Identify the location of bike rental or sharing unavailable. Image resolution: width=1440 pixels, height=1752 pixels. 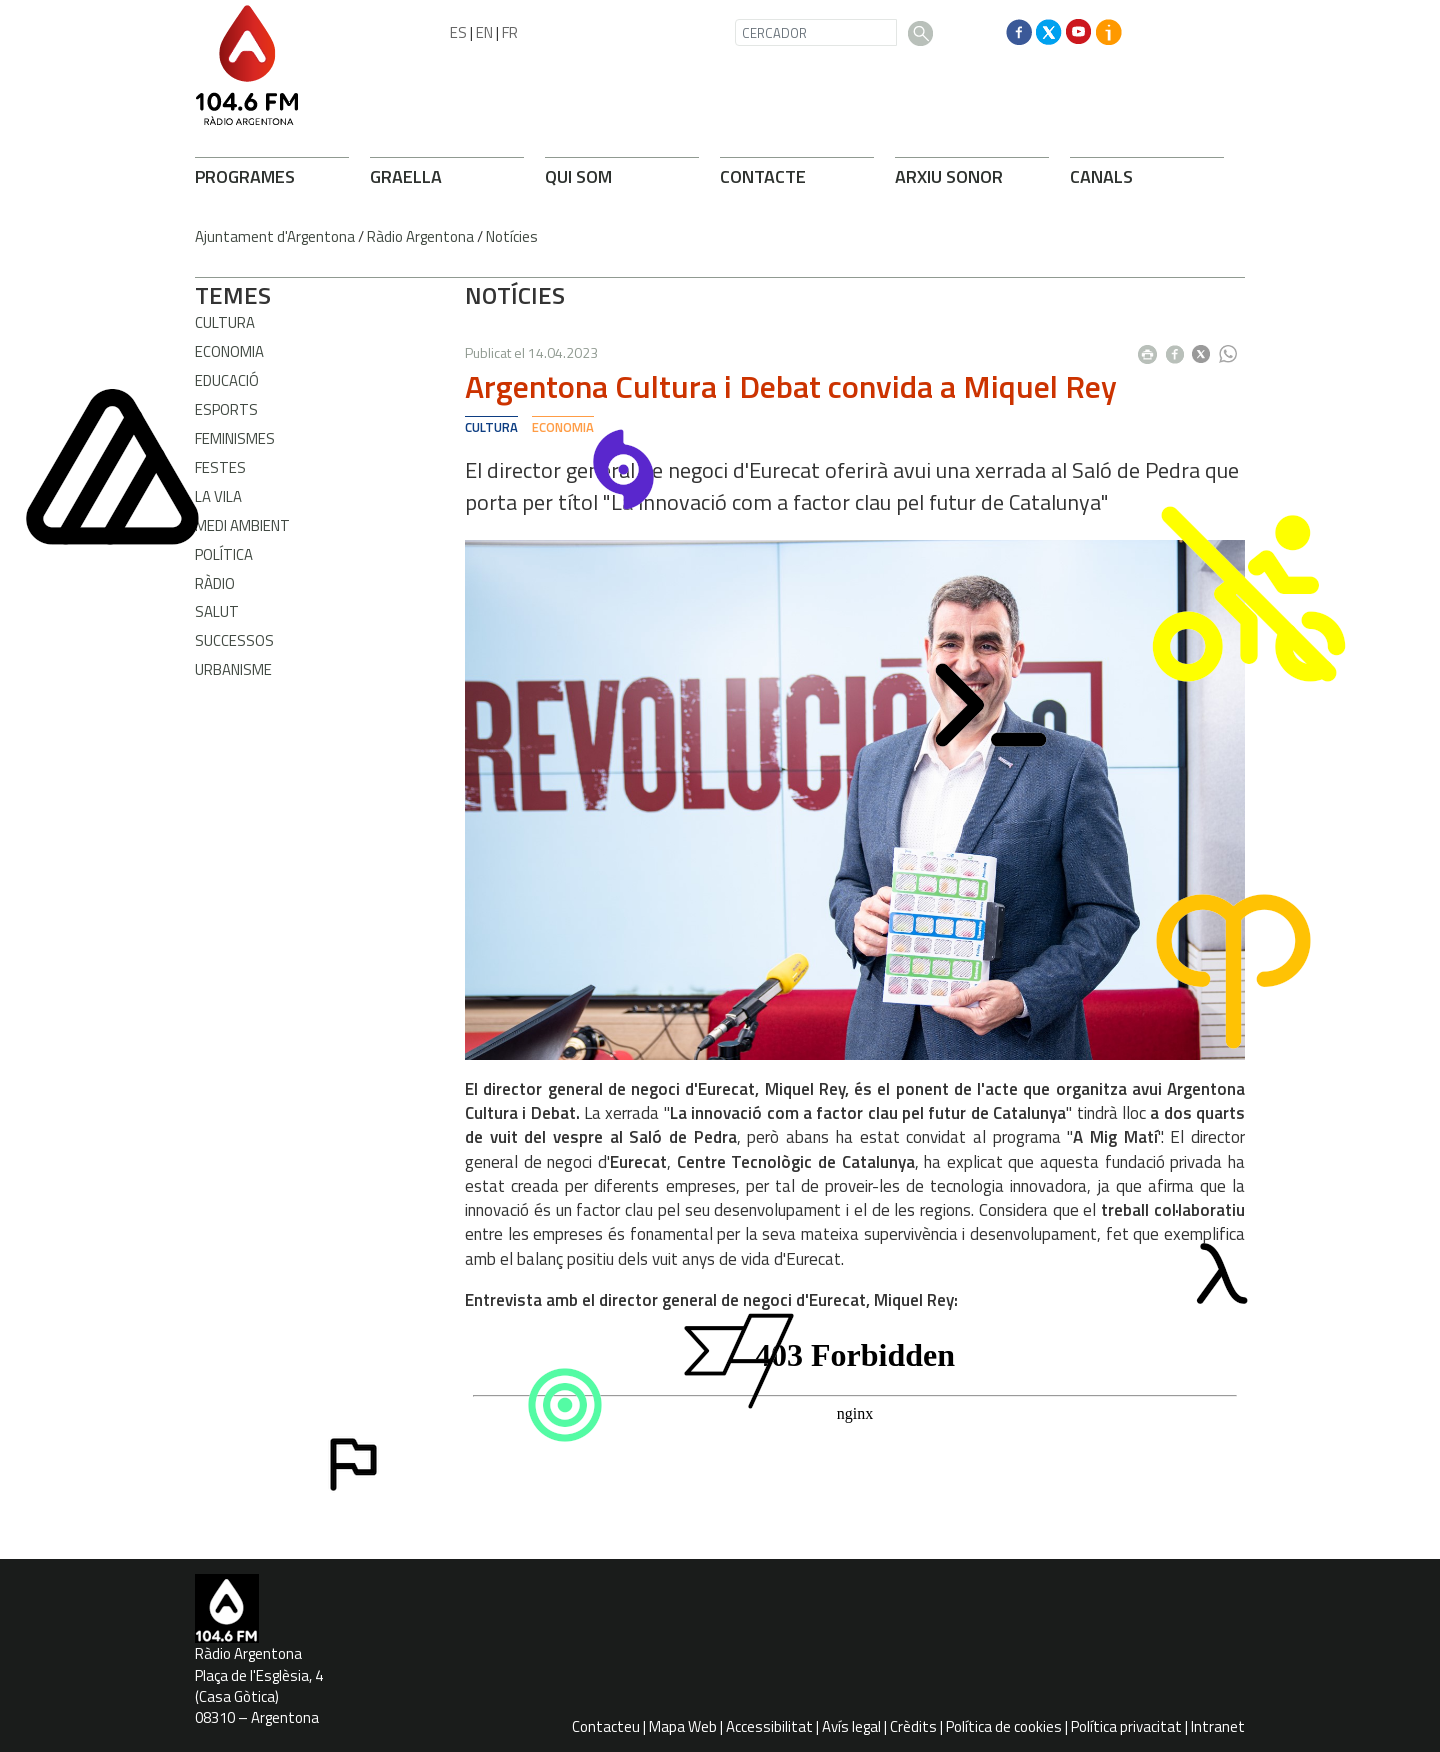
(1249, 594).